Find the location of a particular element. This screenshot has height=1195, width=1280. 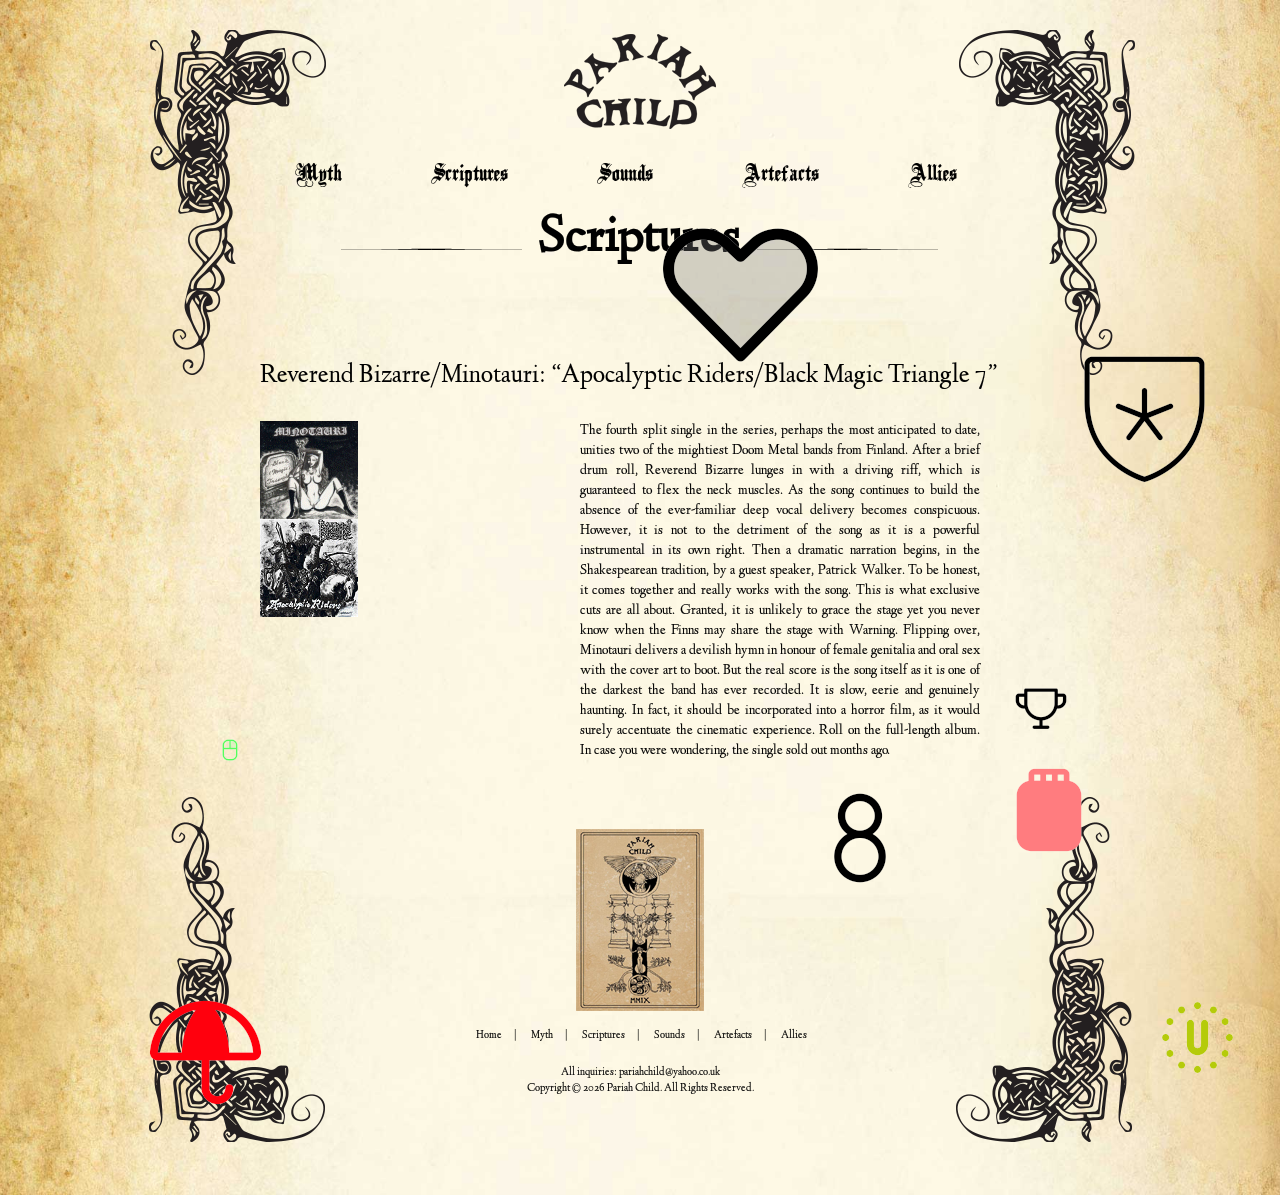

perform a right-click action is located at coordinates (230, 750).